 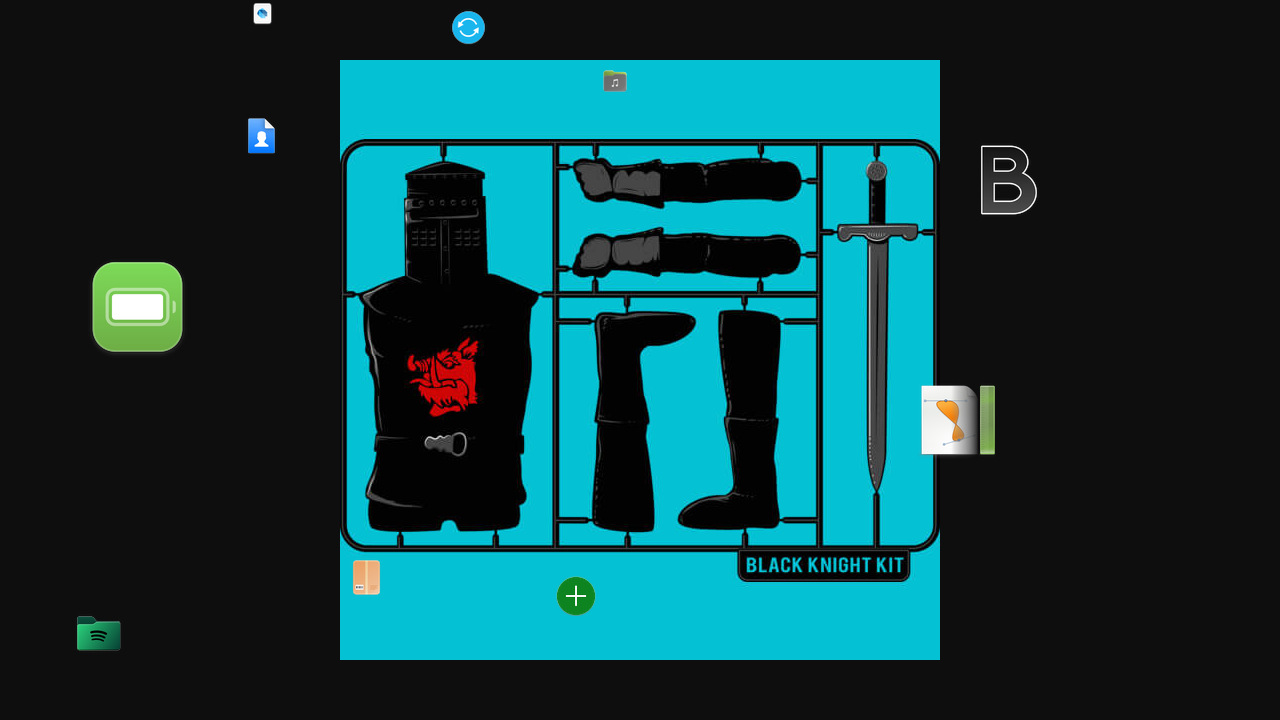 What do you see at coordinates (137, 308) in the screenshot?
I see `access battery and power settings` at bounding box center [137, 308].